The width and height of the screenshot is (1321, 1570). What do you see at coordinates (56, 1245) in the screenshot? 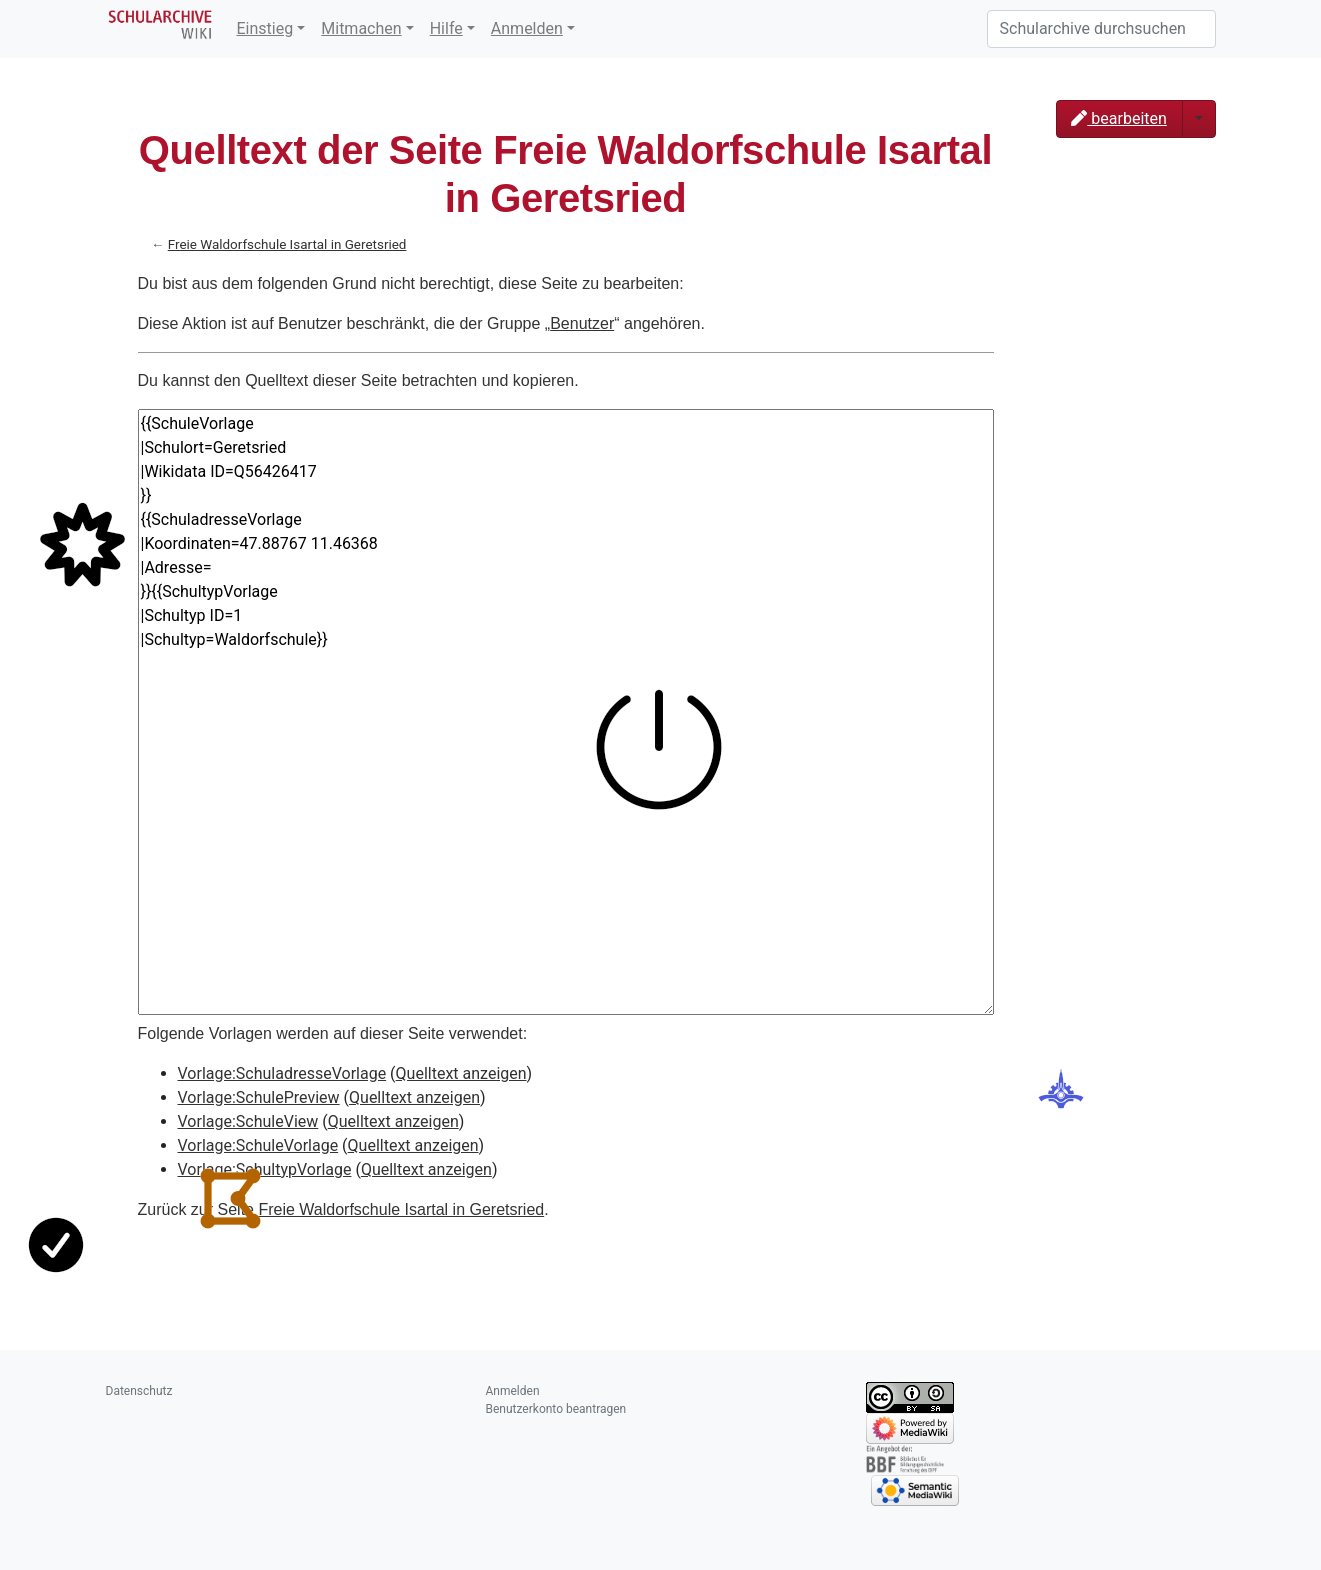
I see `indicates successful completion of an action` at bounding box center [56, 1245].